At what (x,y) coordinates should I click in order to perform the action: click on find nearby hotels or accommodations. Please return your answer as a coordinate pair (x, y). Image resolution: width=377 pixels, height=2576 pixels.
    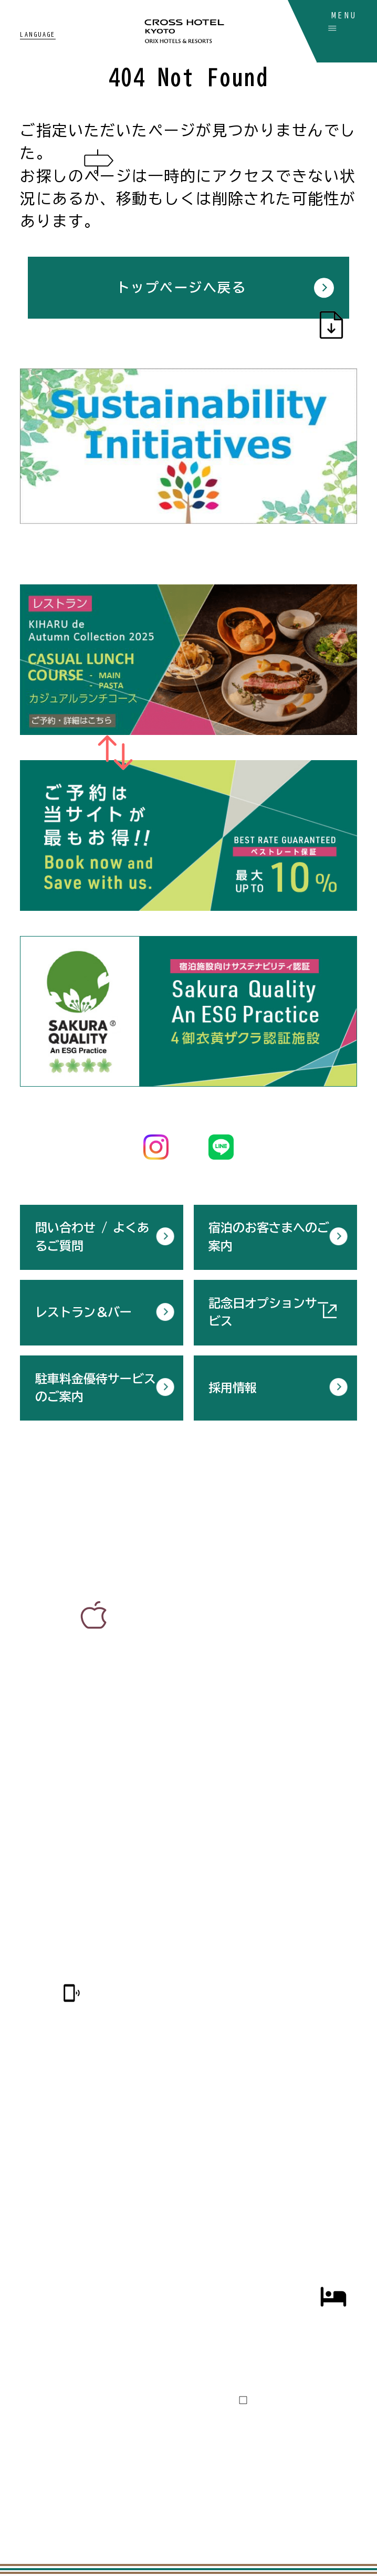
    Looking at the image, I should click on (333, 2297).